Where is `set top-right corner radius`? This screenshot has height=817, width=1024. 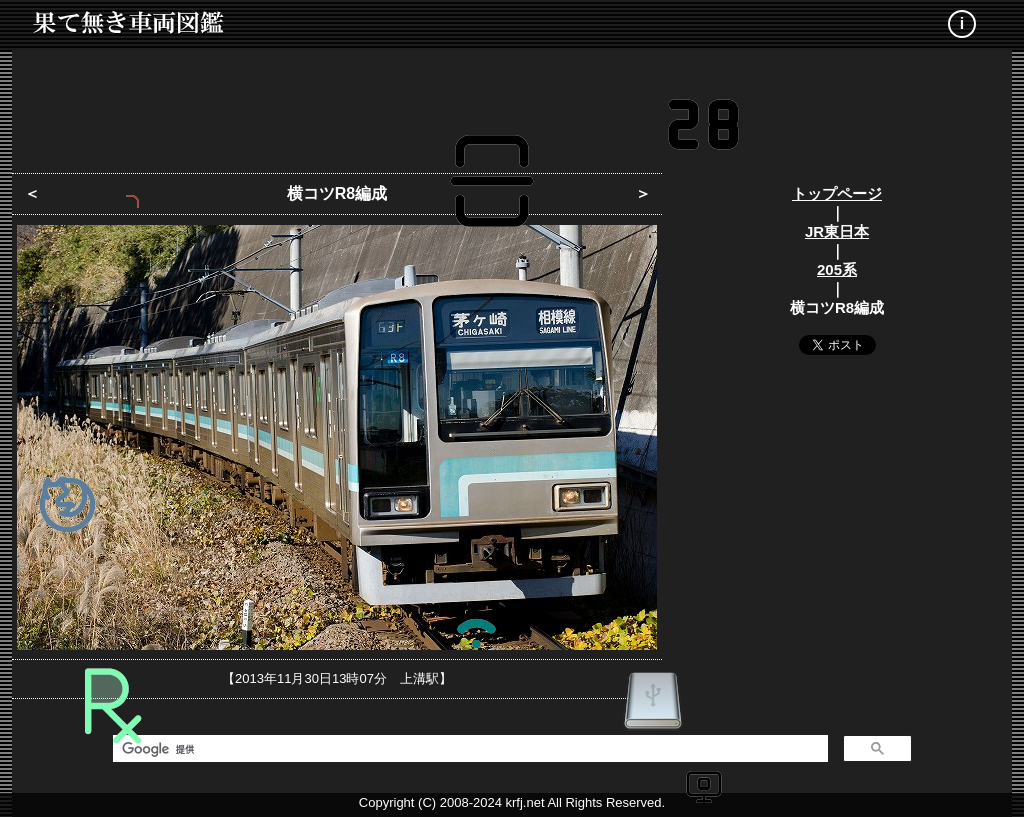 set top-right corner radius is located at coordinates (132, 201).